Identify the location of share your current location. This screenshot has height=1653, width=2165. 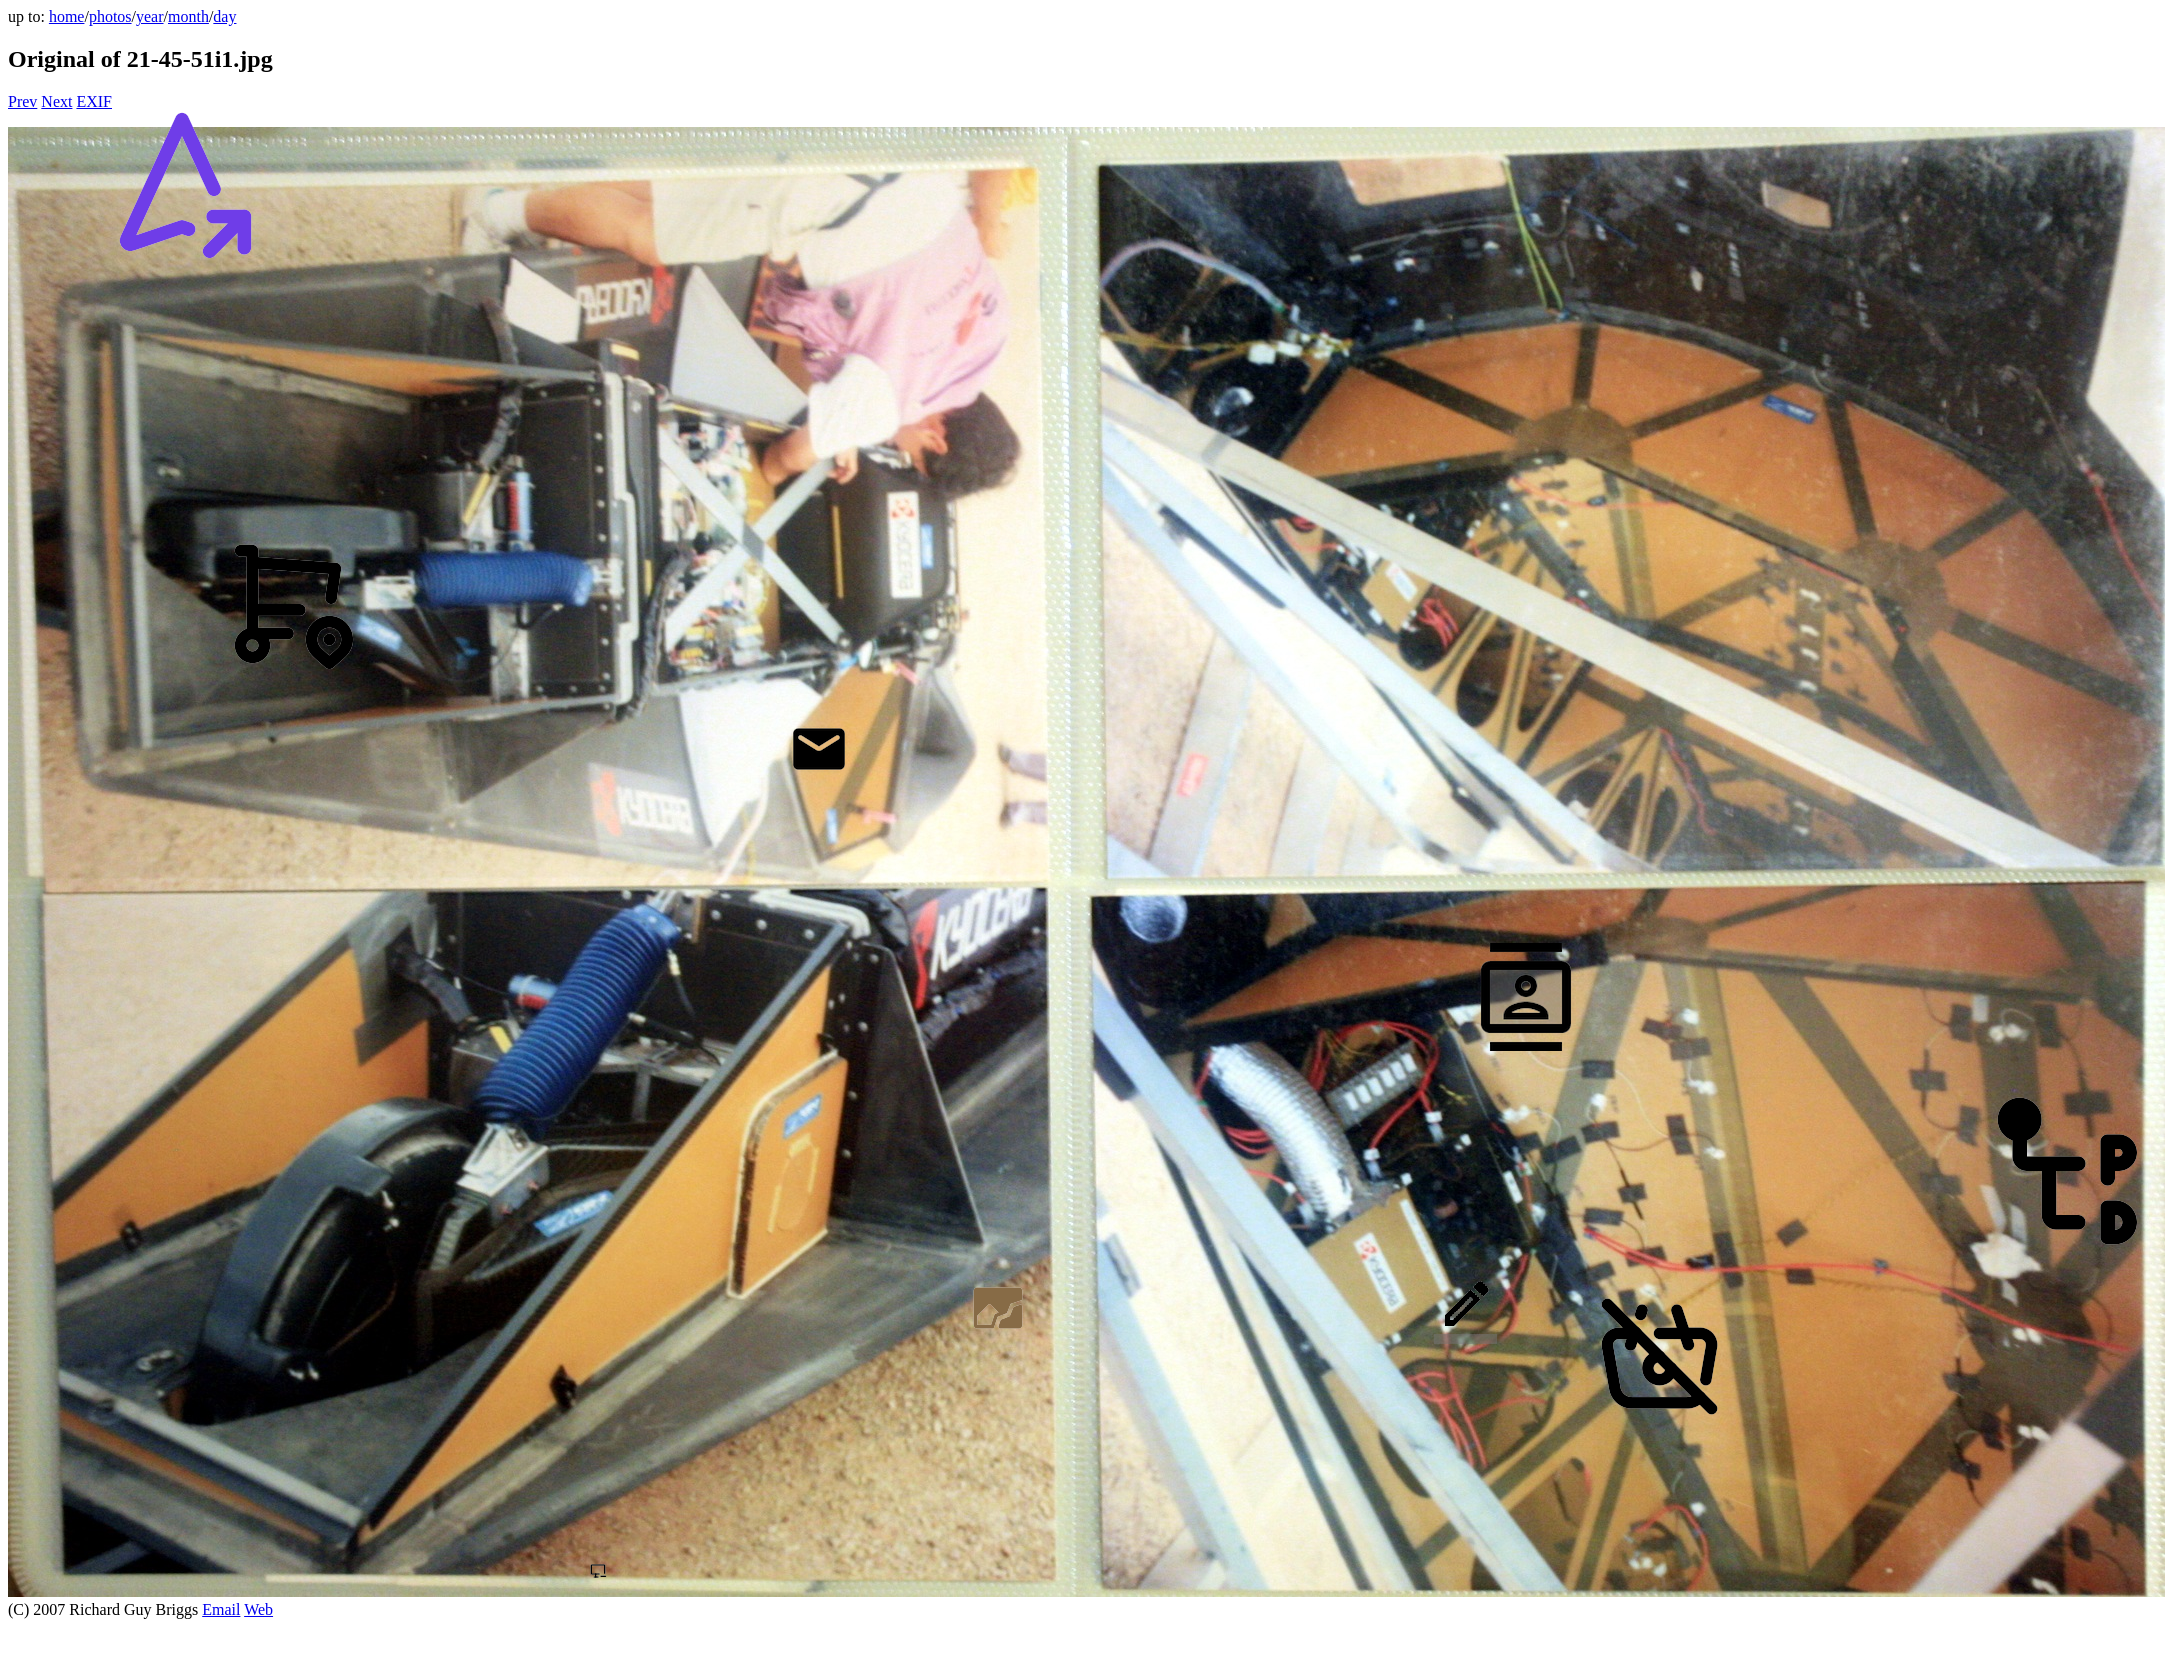
(182, 182).